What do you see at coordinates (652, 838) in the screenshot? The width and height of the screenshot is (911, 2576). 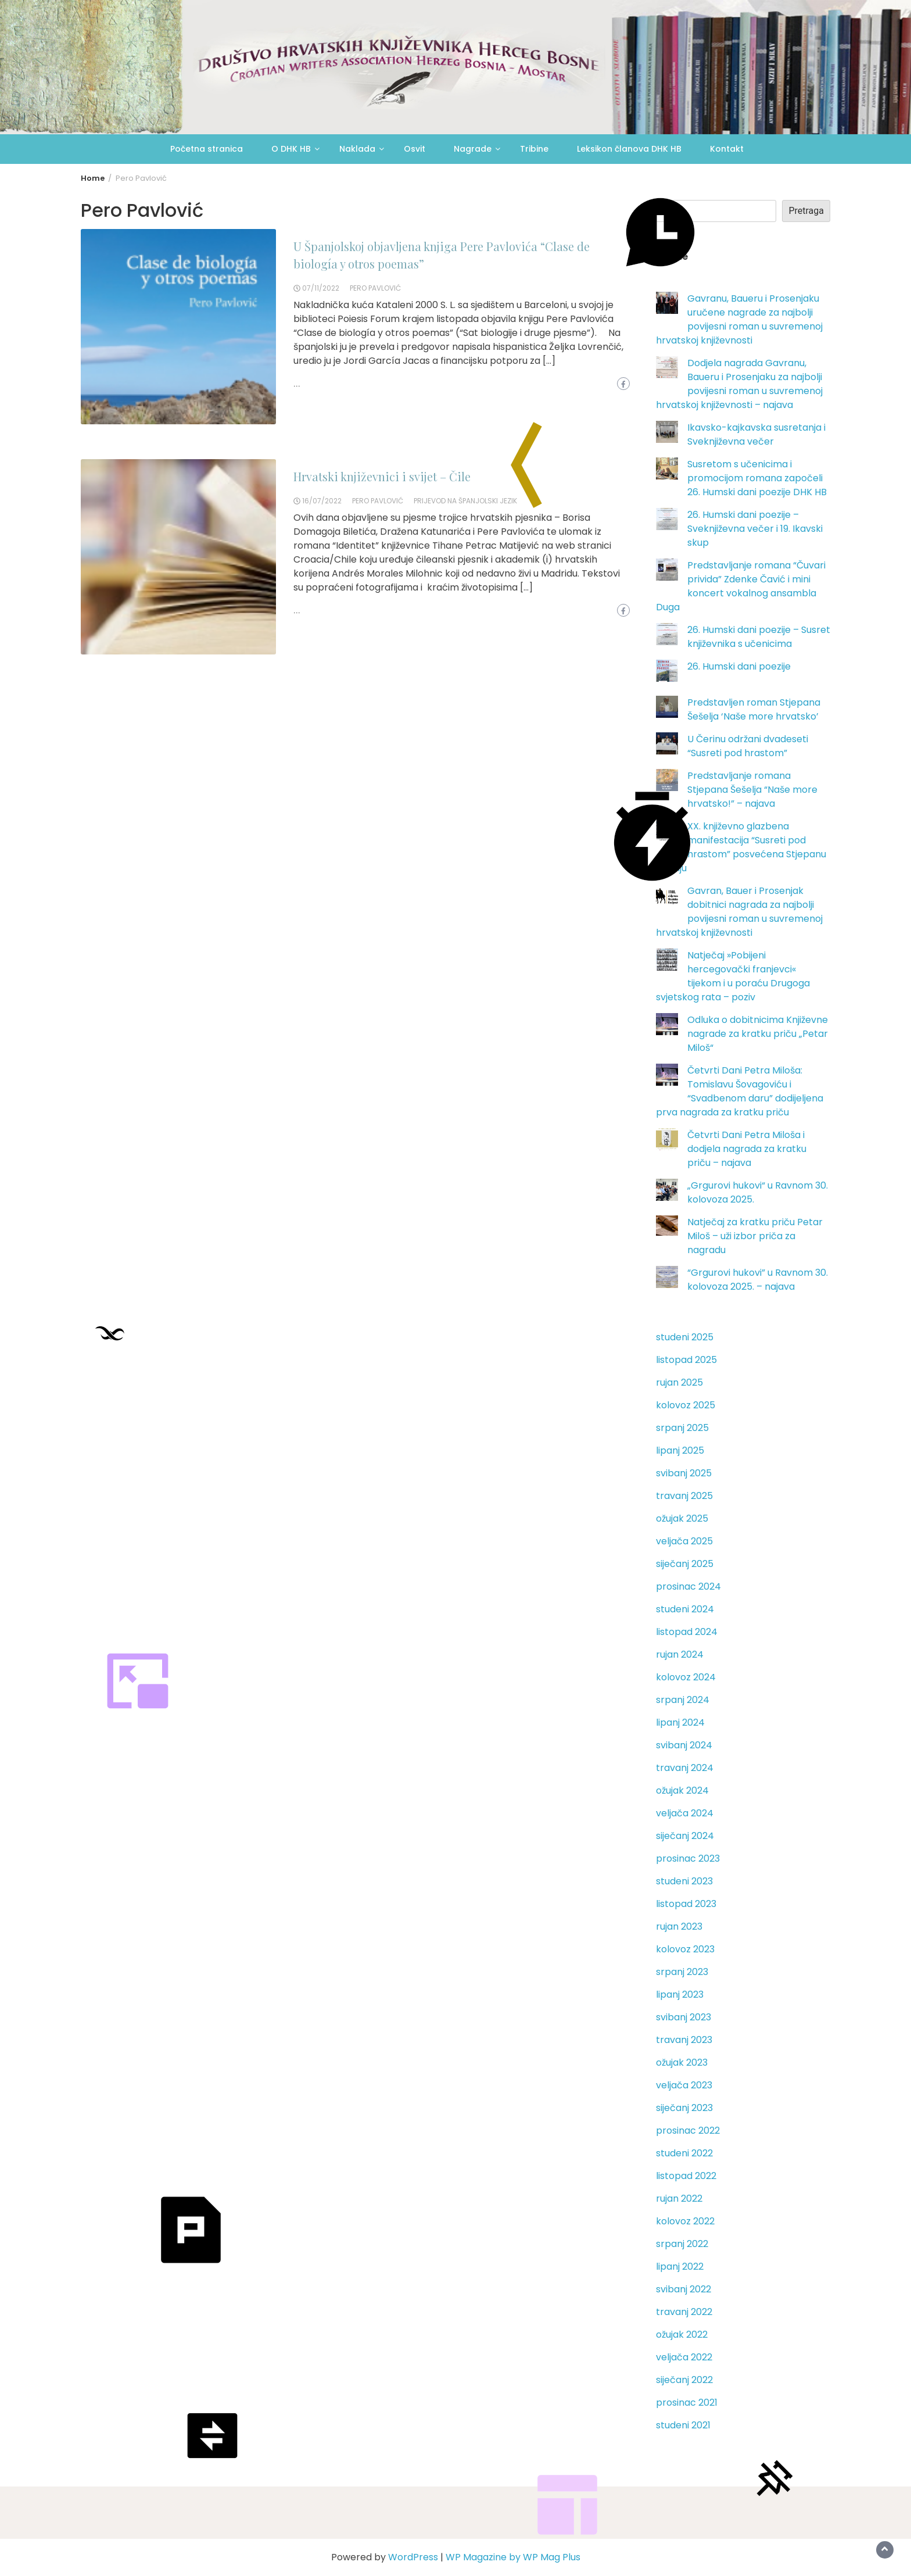 I see `start a quick timer or speed countdown` at bounding box center [652, 838].